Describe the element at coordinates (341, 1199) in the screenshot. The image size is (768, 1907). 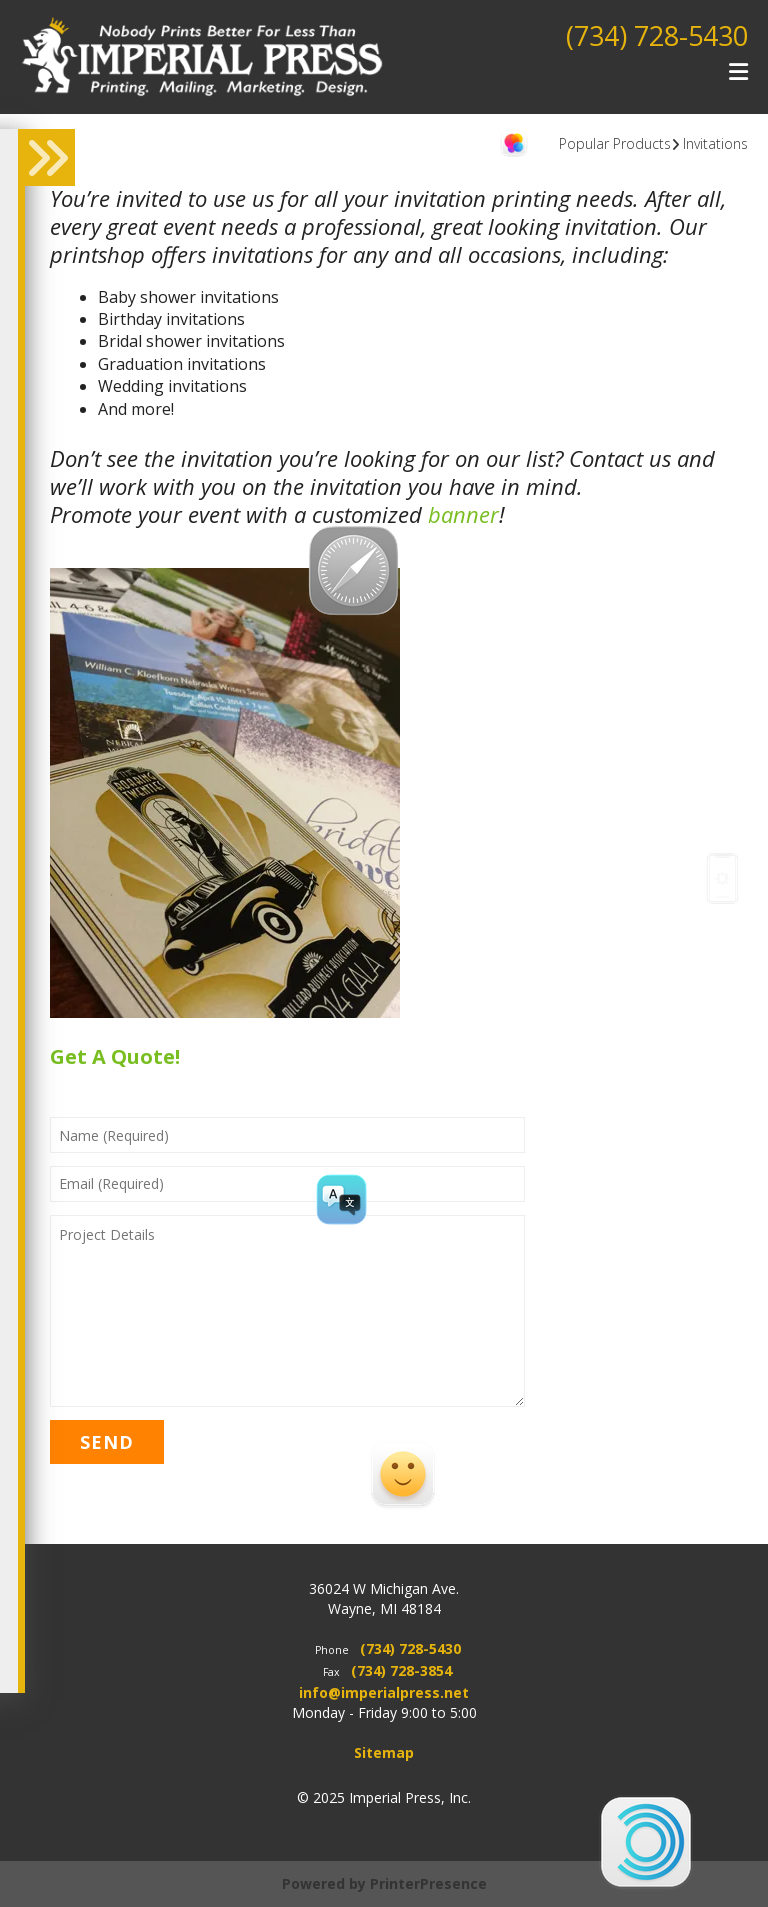
I see `open the translate app` at that location.